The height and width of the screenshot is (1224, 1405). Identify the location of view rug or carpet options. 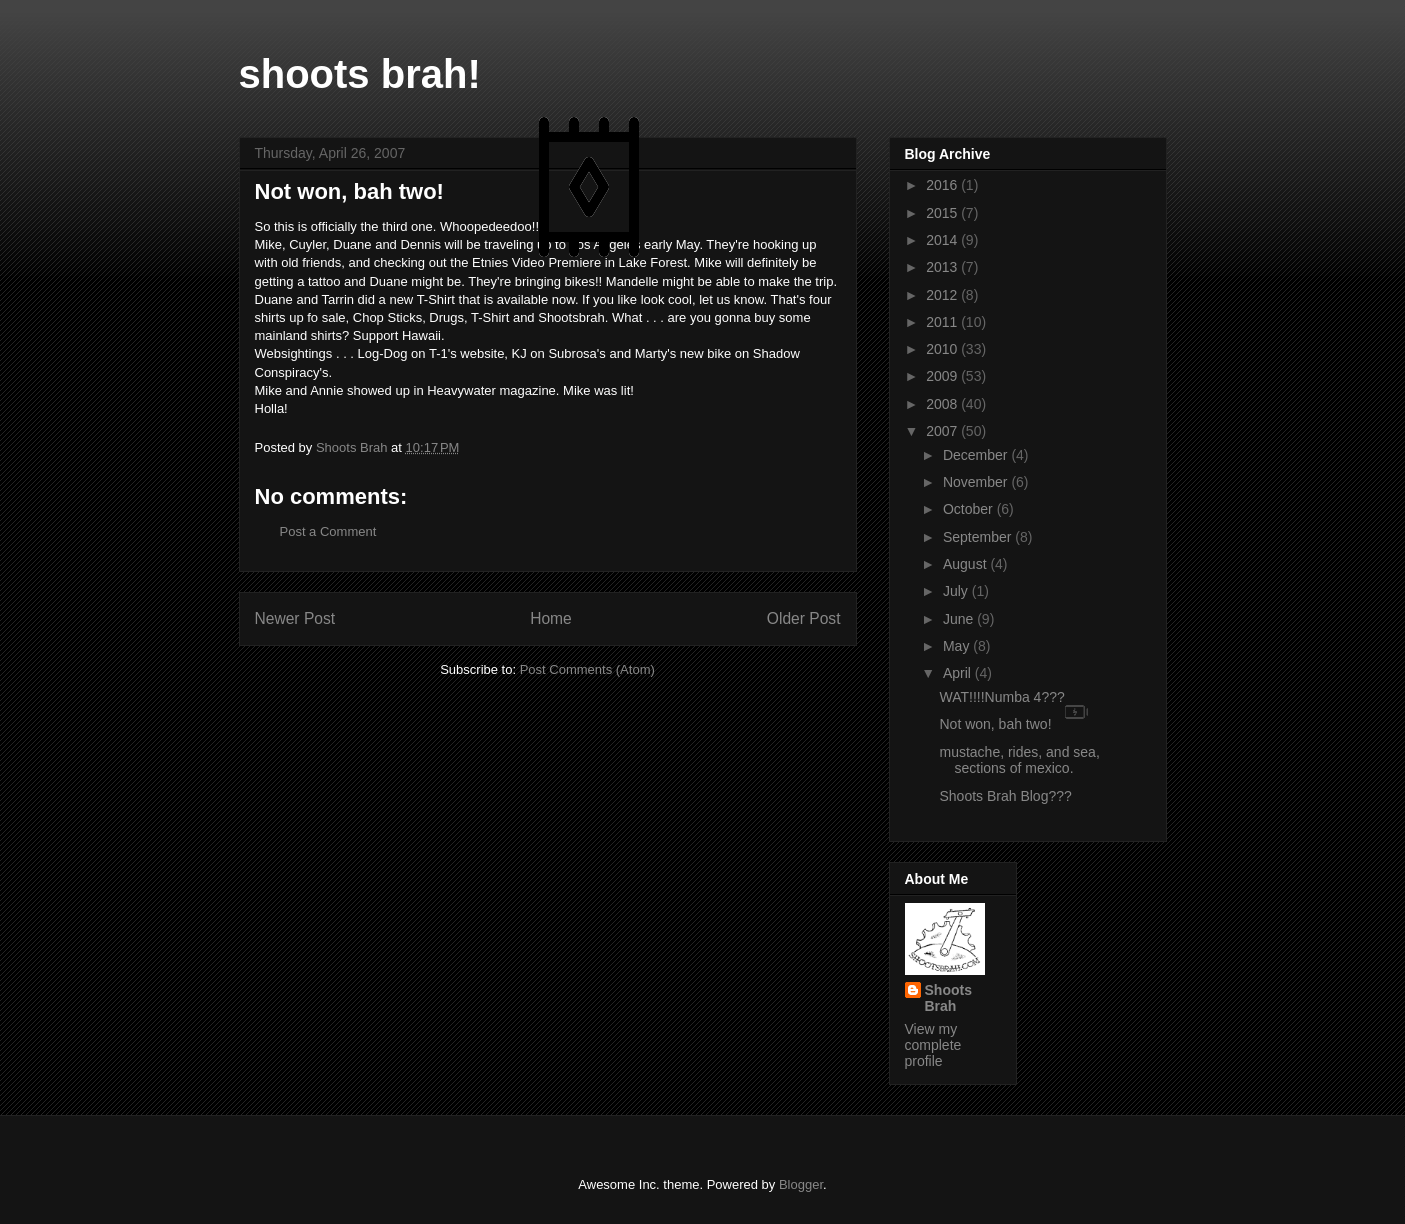
(589, 187).